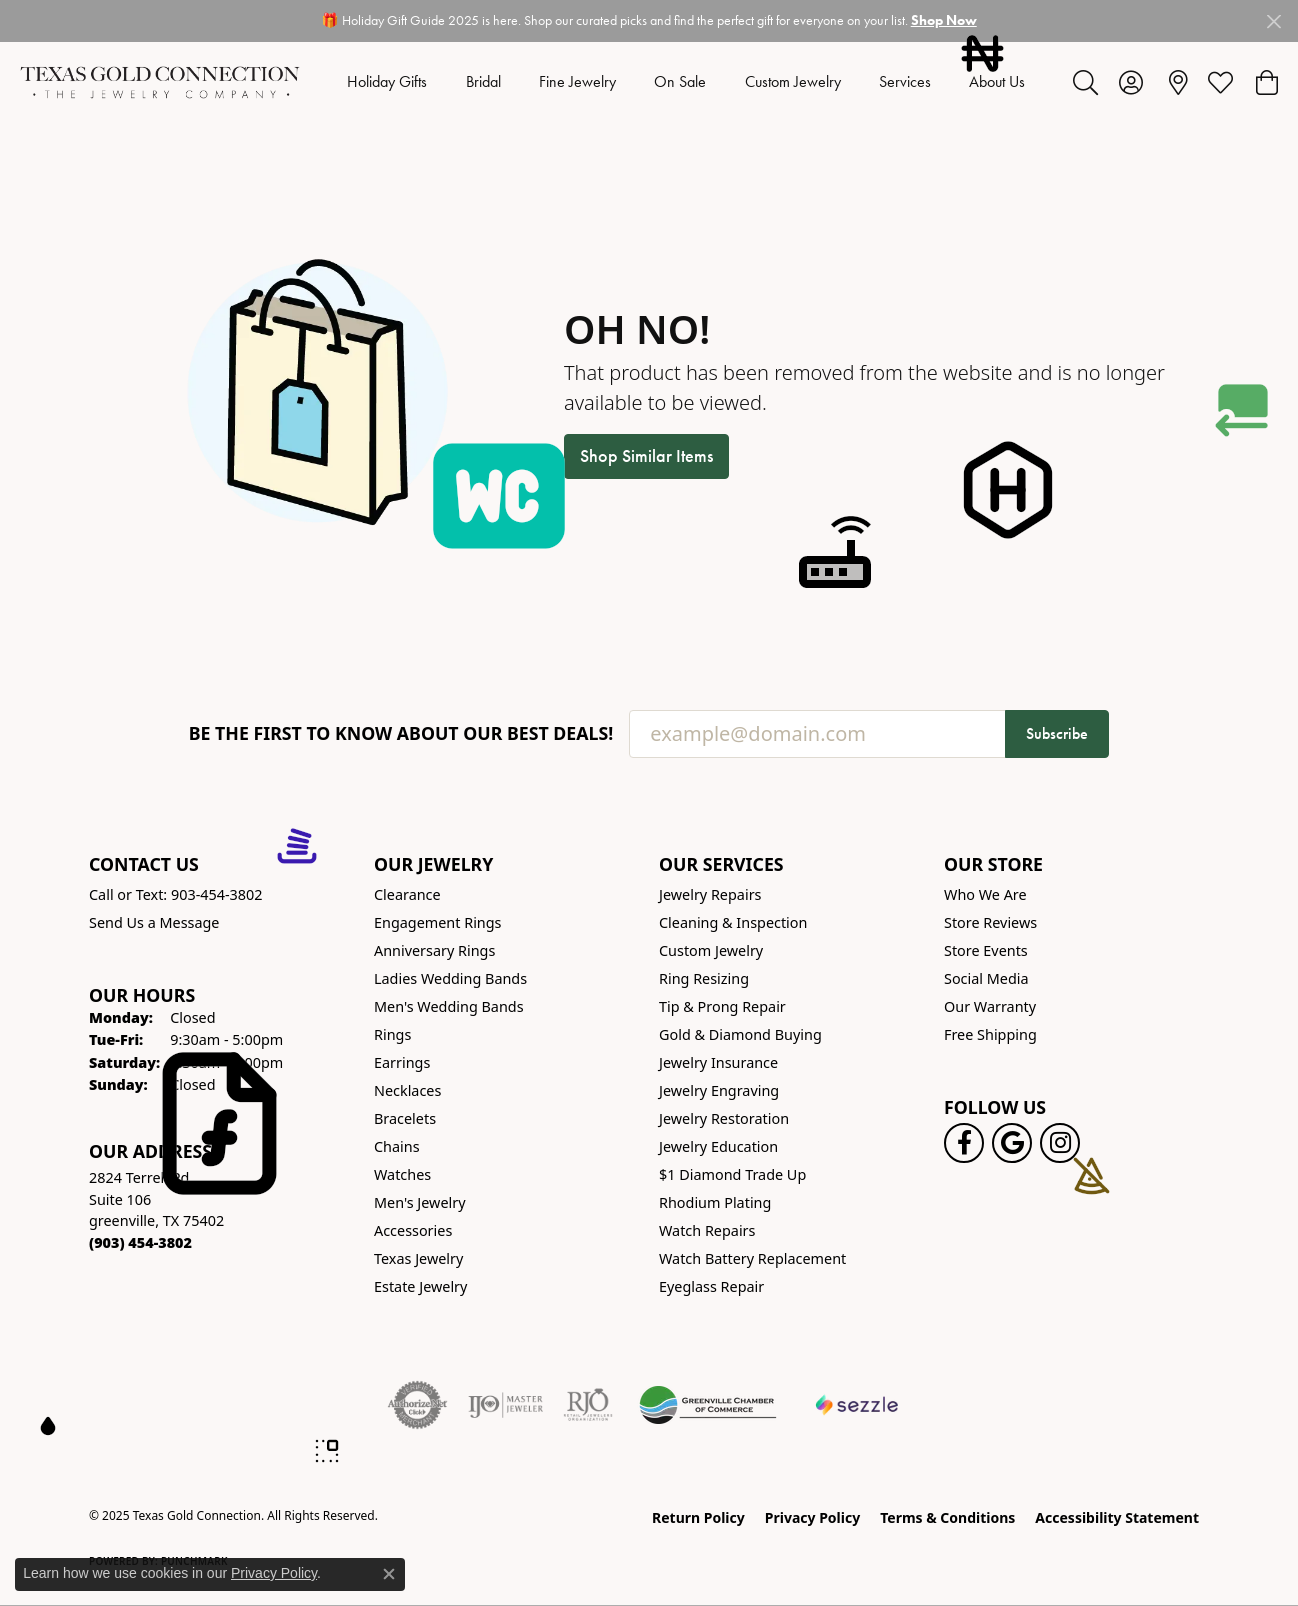 This screenshot has height=1606, width=1298. What do you see at coordinates (1243, 409) in the screenshot?
I see `auto-fit content to the left edge` at bounding box center [1243, 409].